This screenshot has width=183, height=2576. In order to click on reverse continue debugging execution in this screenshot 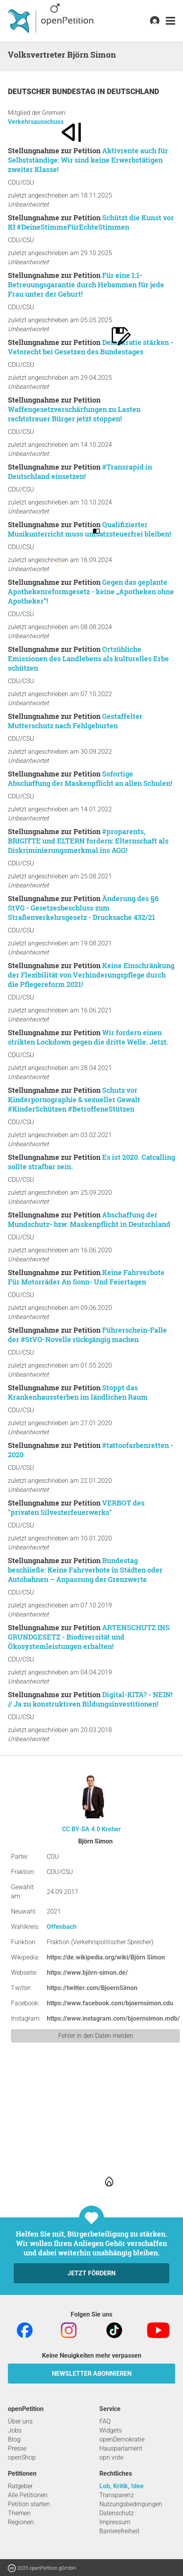, I will do `click(72, 132)`.